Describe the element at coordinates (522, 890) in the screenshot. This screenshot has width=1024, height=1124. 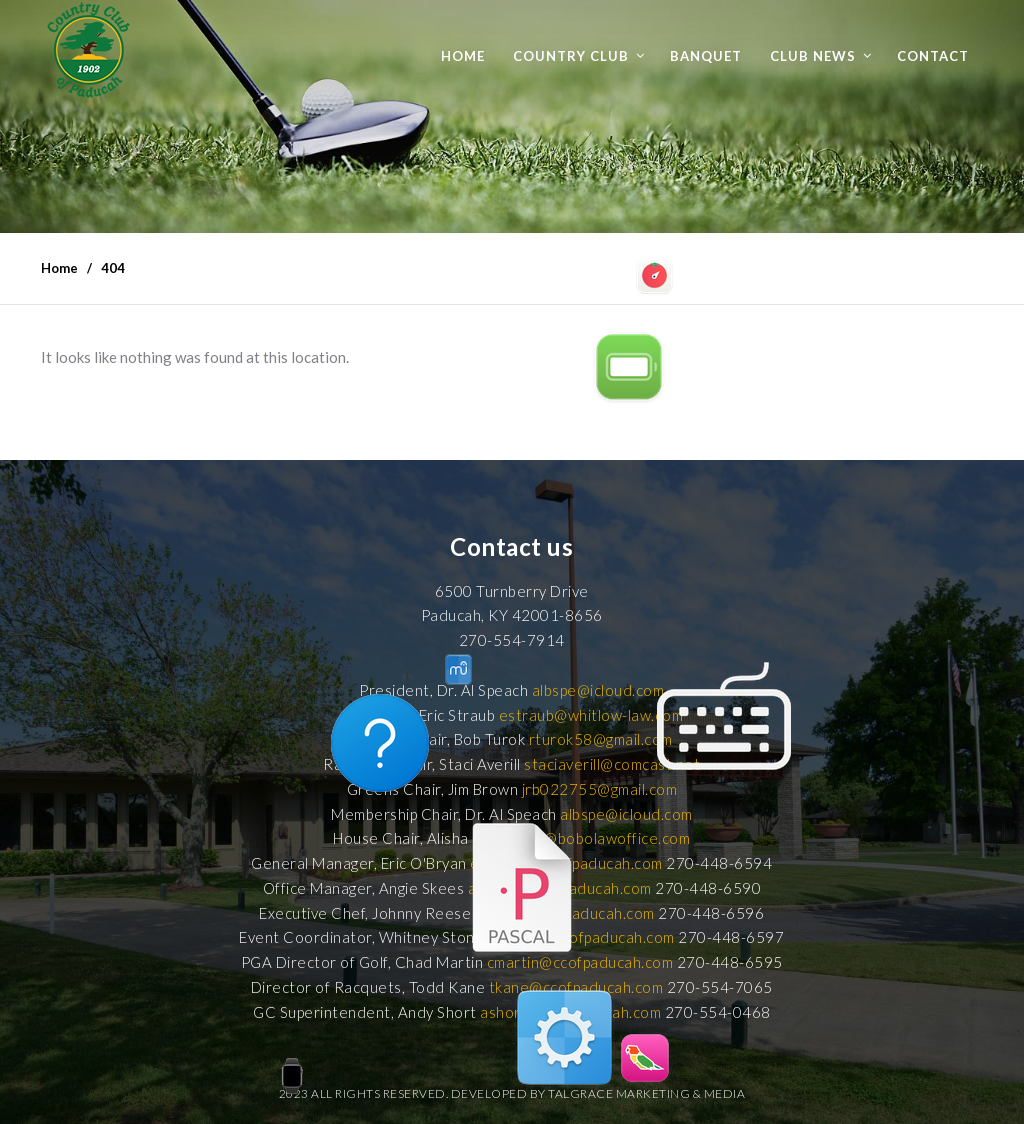
I see `a pascal programming language source file` at that location.